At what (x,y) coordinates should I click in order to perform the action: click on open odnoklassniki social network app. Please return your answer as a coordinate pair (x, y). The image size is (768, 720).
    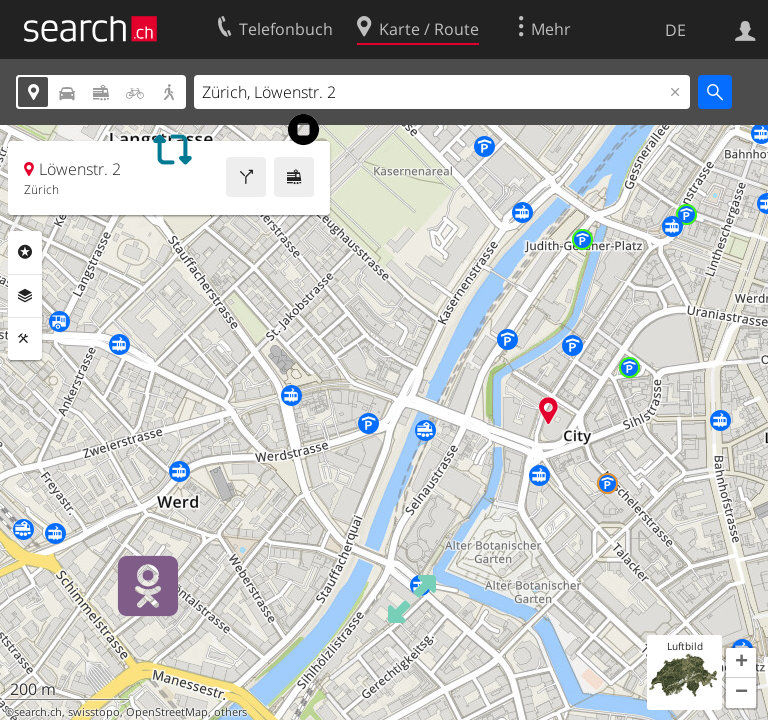
    Looking at the image, I should click on (148, 586).